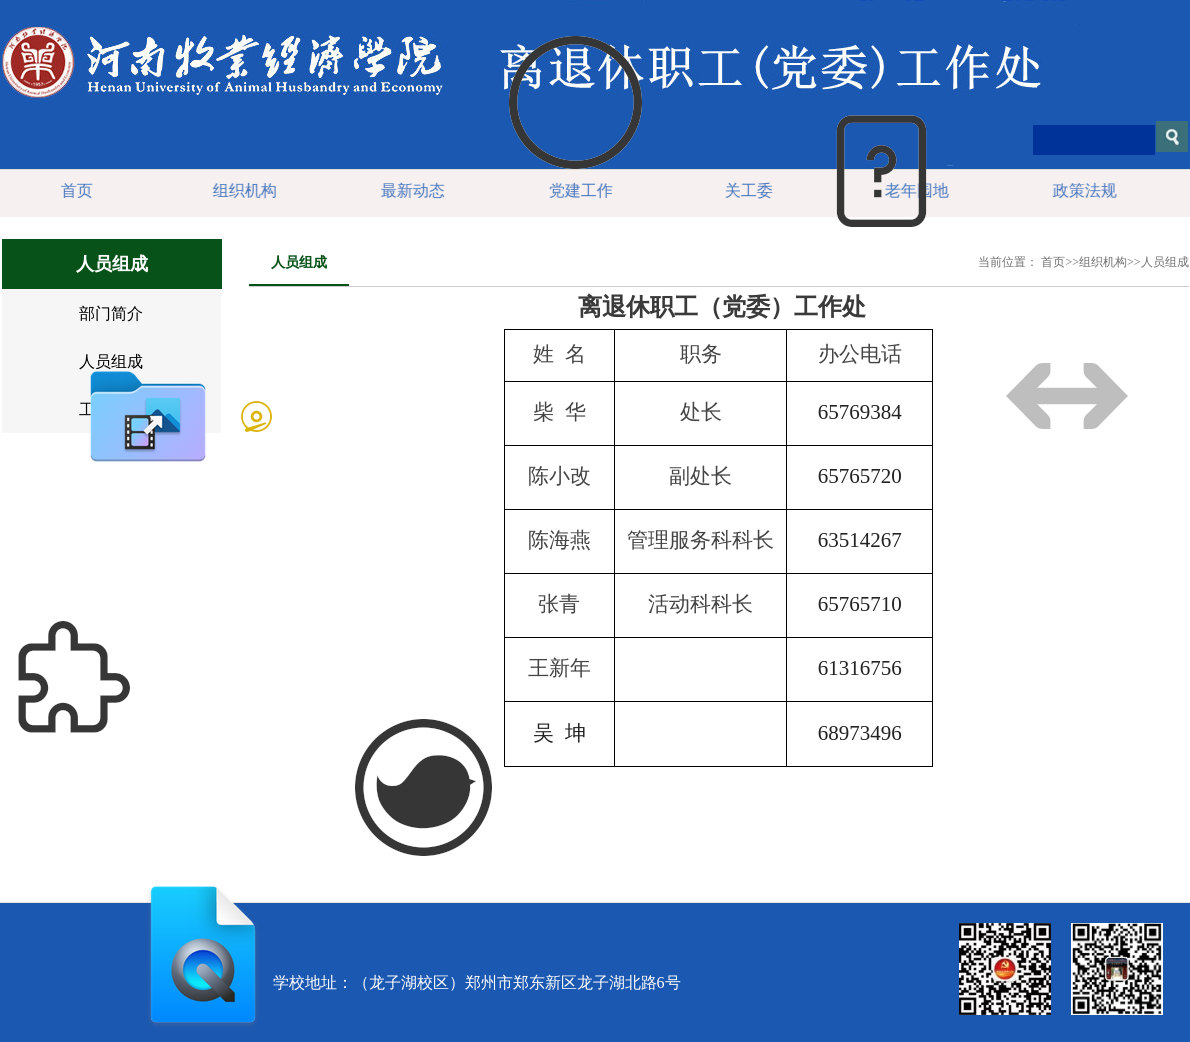 The width and height of the screenshot is (1190, 1042). Describe the element at coordinates (203, 957) in the screenshot. I see `a generic video file` at that location.